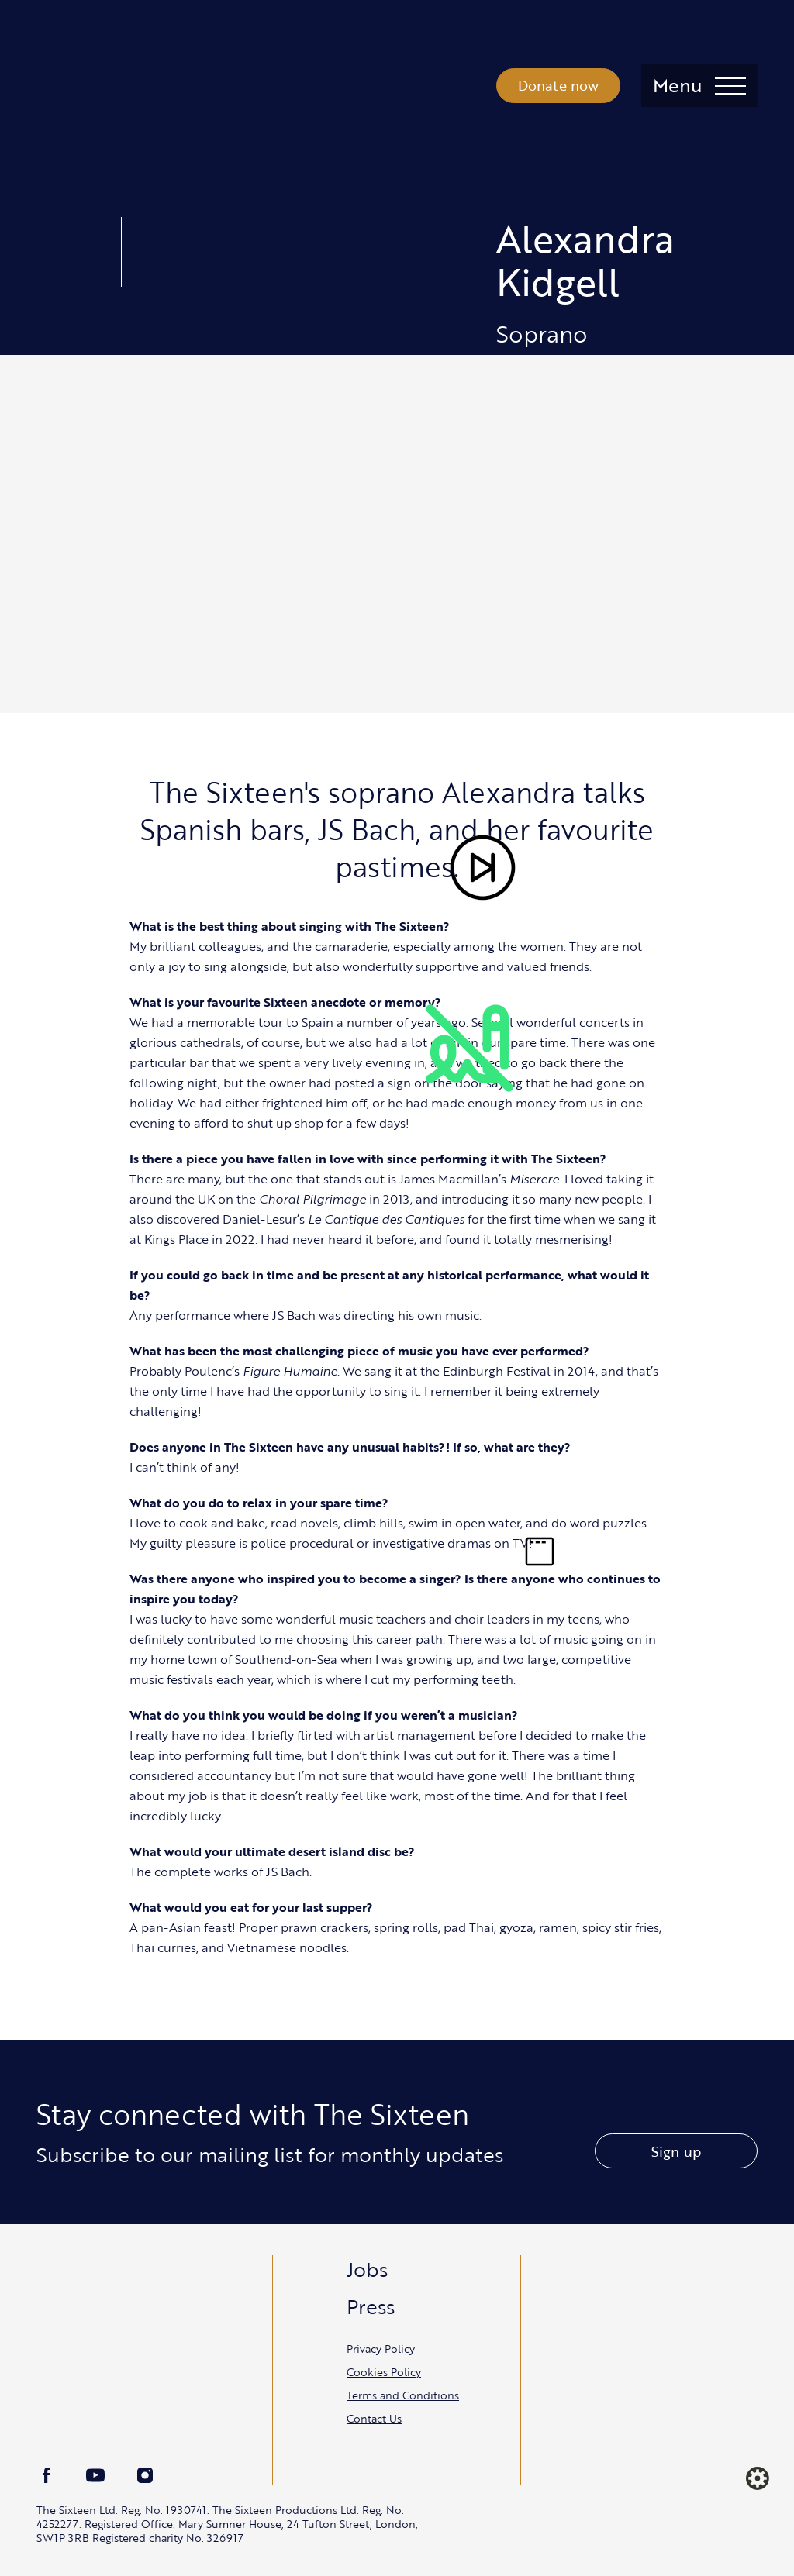  What do you see at coordinates (469, 1048) in the screenshot?
I see `disable auto-signature or sign-off` at bounding box center [469, 1048].